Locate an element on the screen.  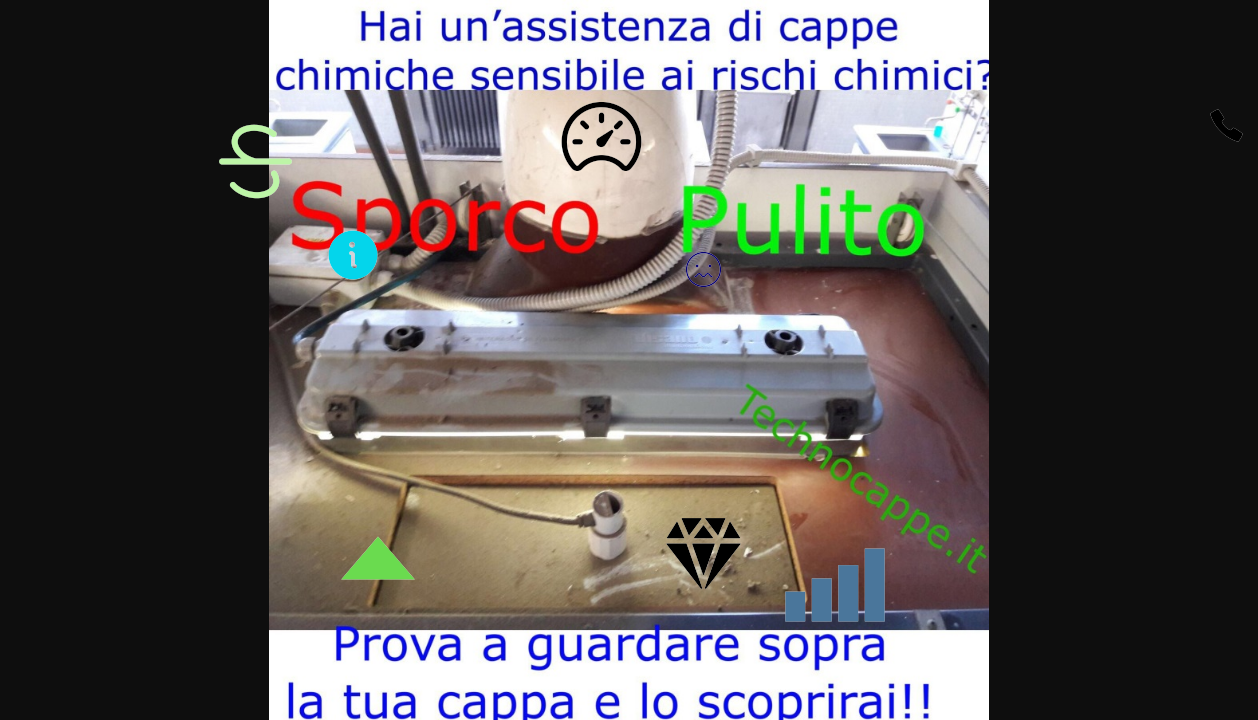
view more information or details is located at coordinates (353, 255).